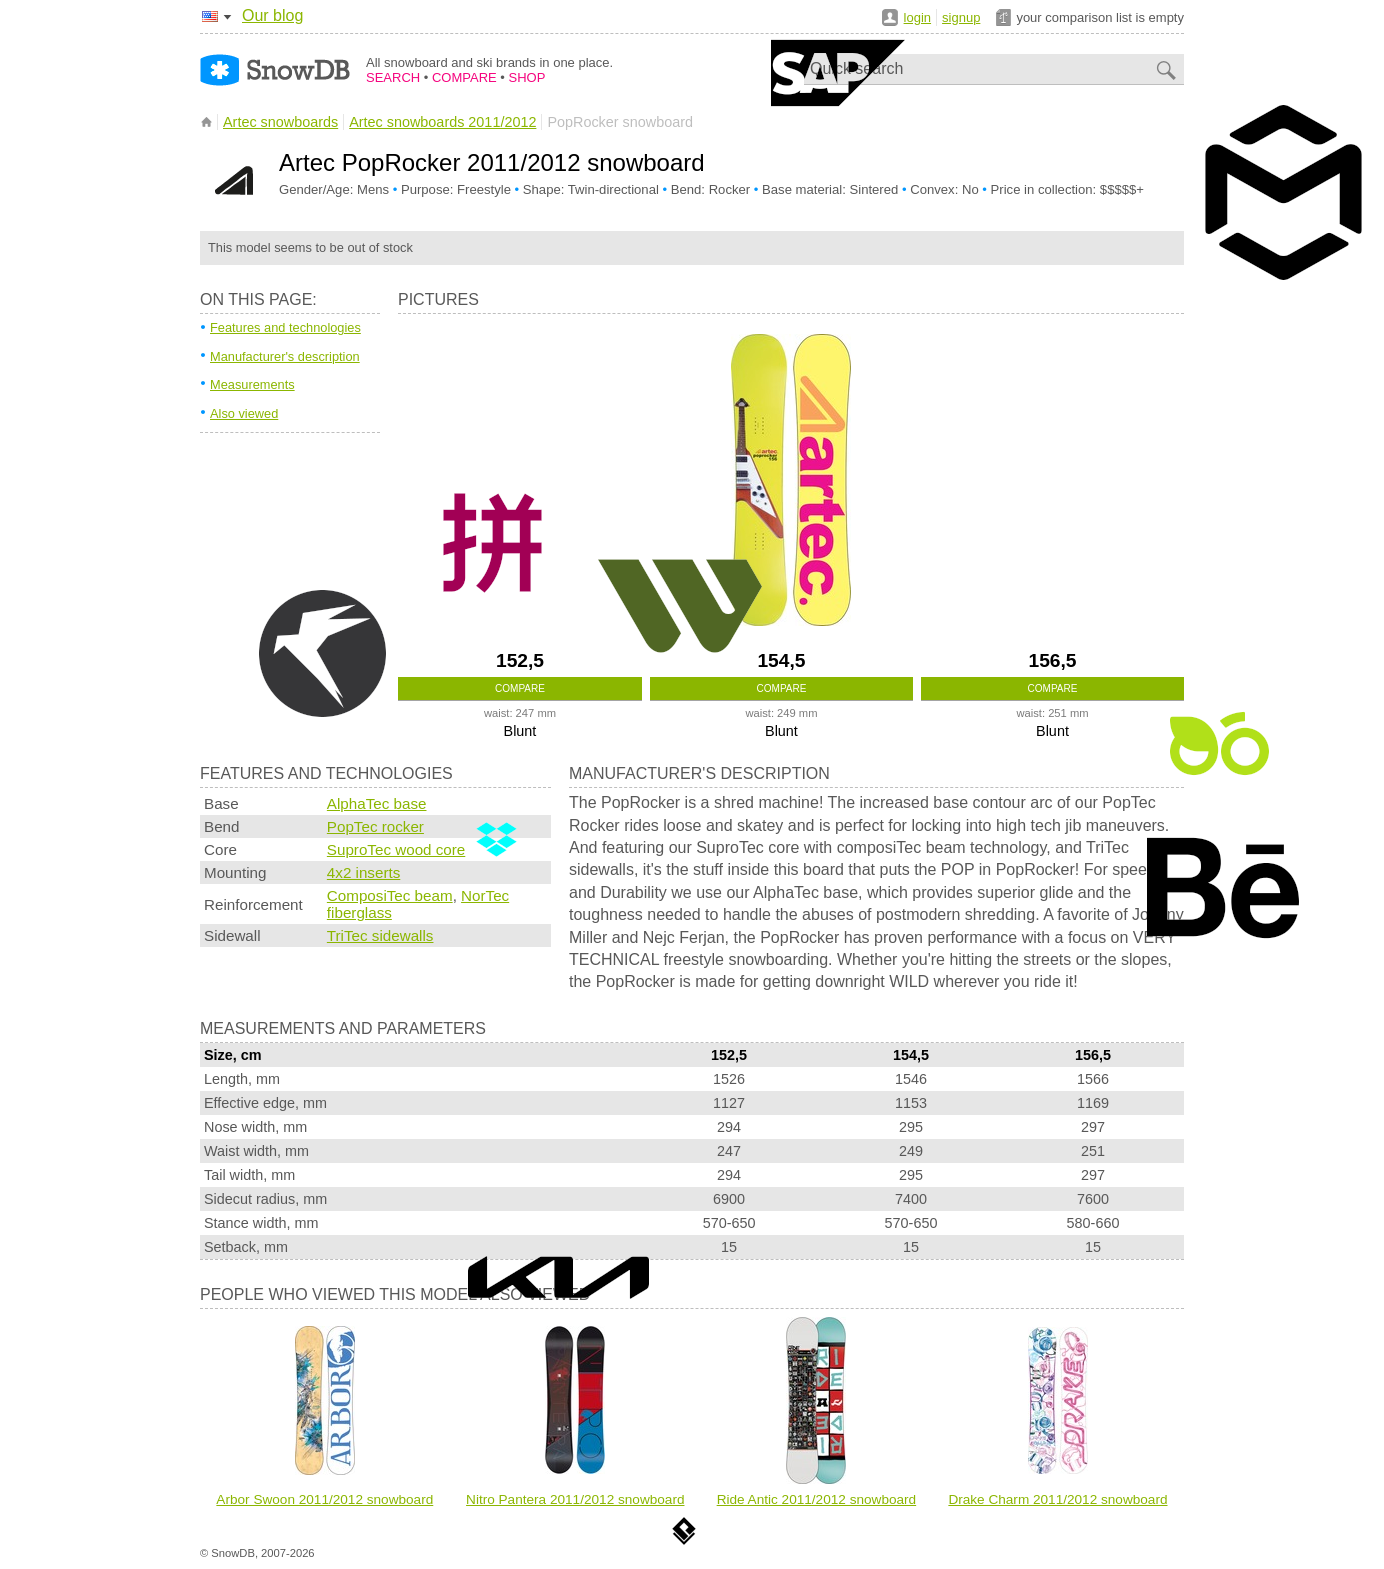 This screenshot has width=1384, height=1569. I want to click on western union logo, so click(680, 606).